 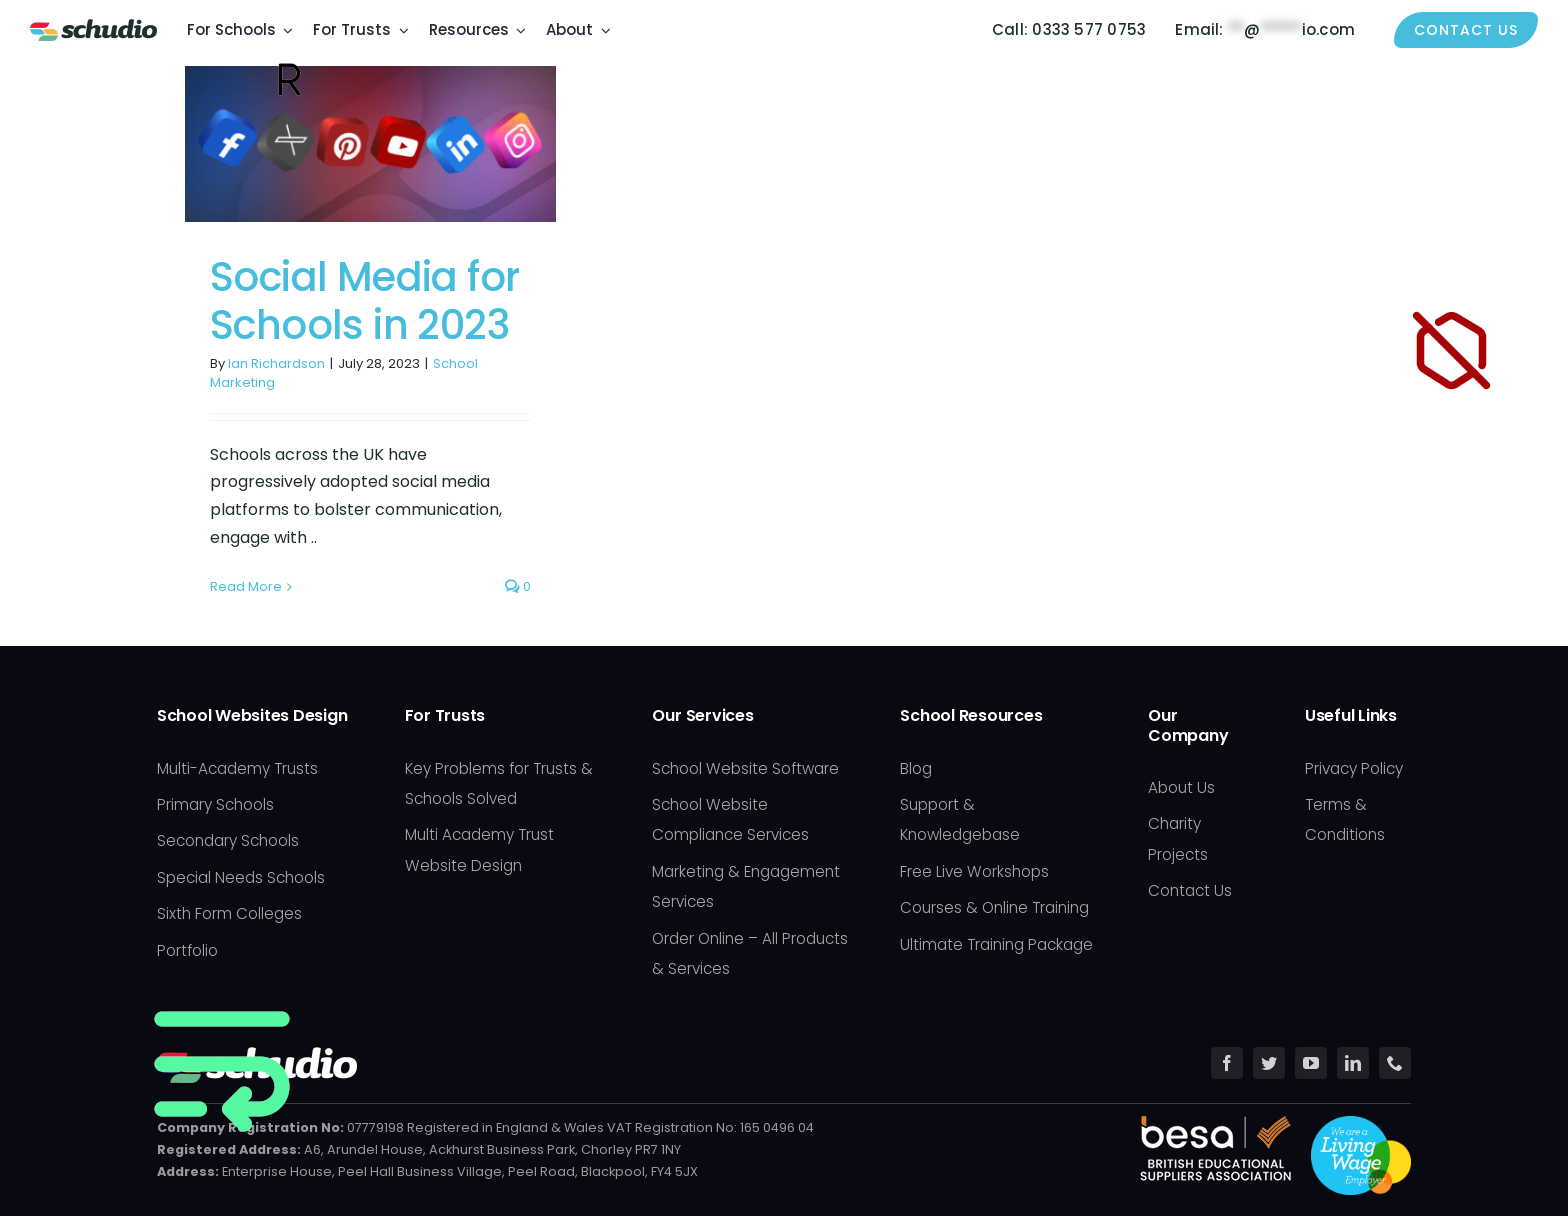 What do you see at coordinates (1451, 350) in the screenshot?
I see `disable or deactivate a feature` at bounding box center [1451, 350].